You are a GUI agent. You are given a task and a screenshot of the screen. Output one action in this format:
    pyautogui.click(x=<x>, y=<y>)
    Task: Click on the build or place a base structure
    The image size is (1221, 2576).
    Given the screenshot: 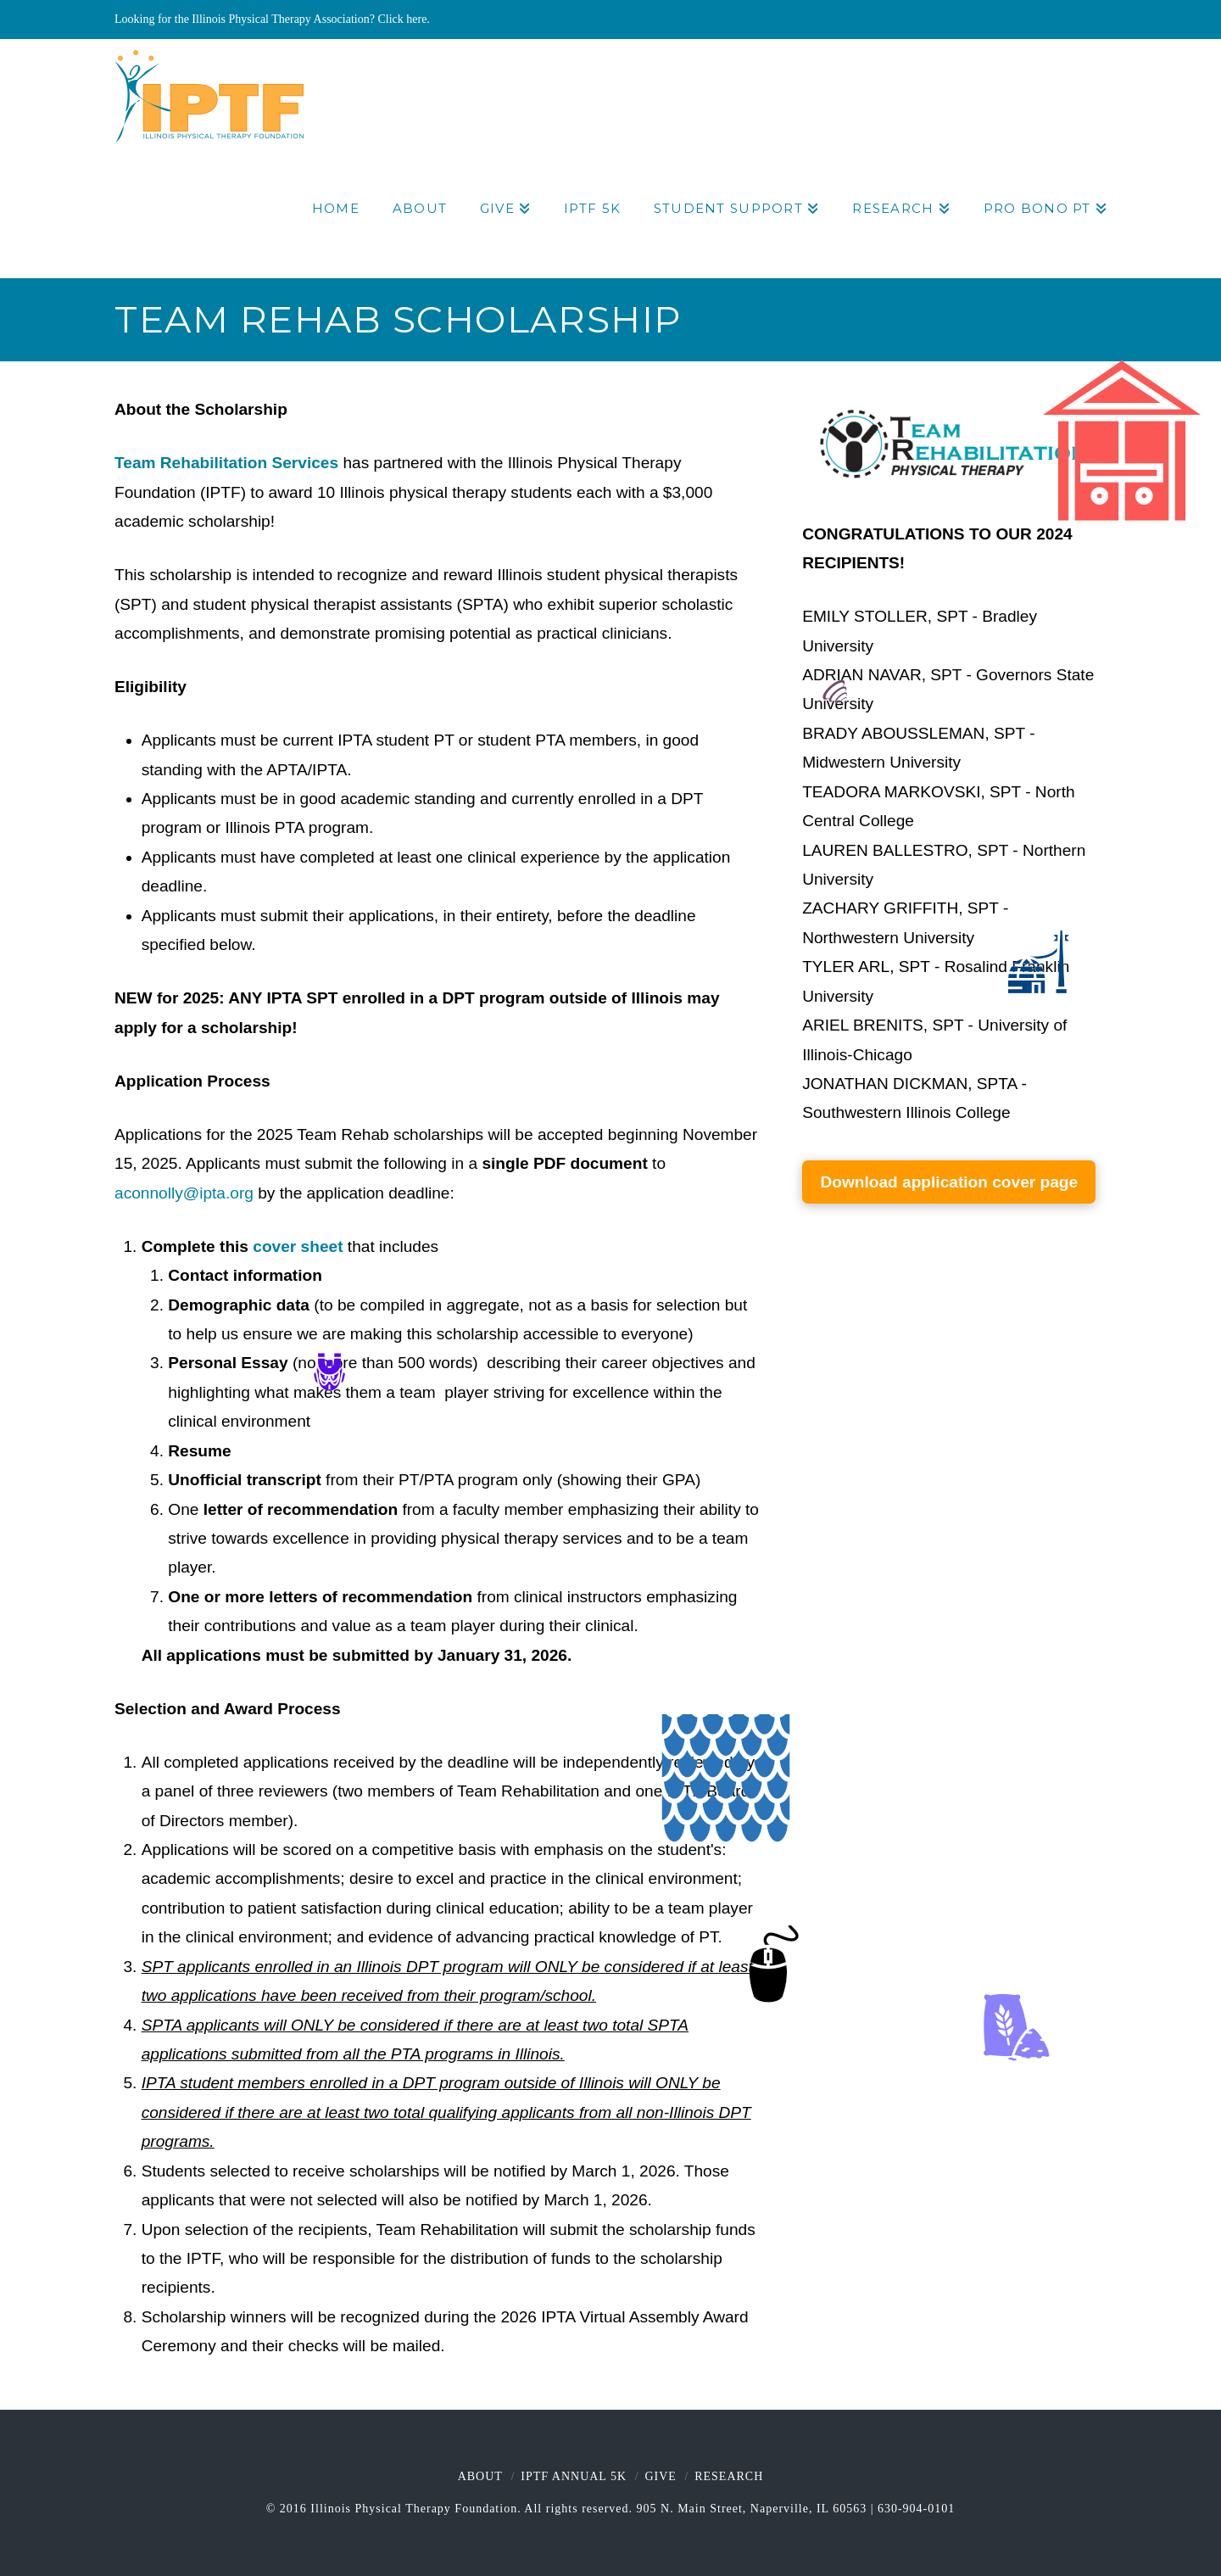 What is the action you would take?
    pyautogui.click(x=1040, y=961)
    